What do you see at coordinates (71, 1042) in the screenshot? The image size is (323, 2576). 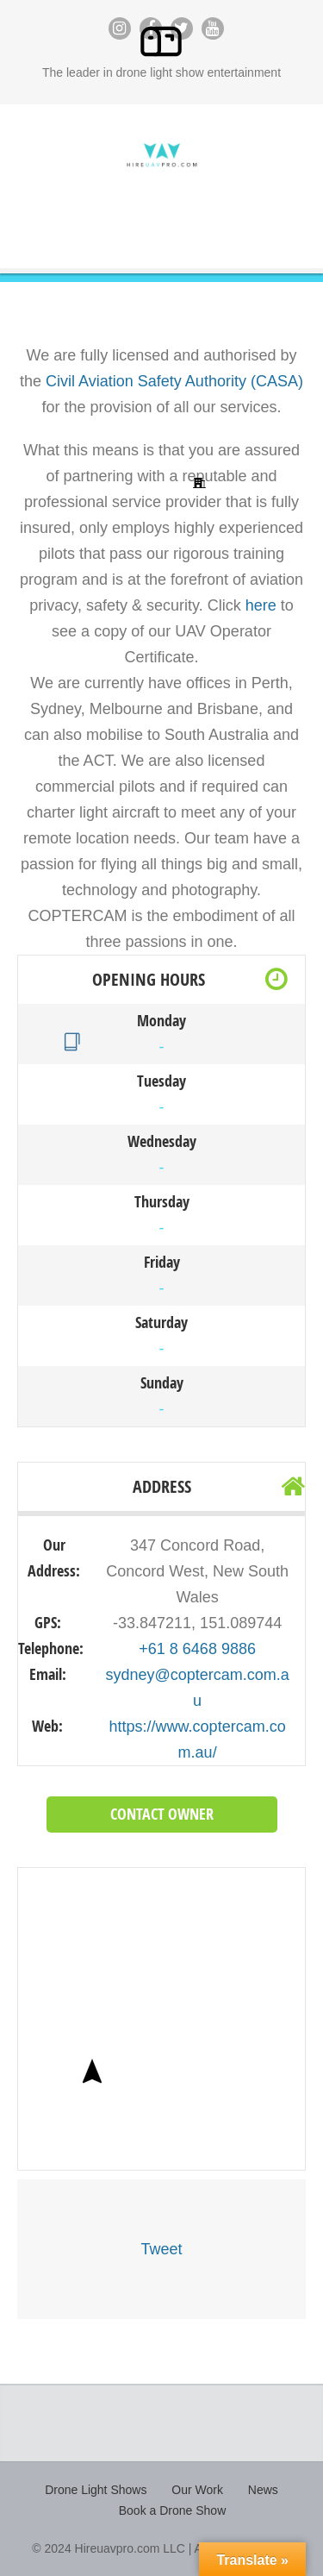 I see `view towel or linen amenities` at bounding box center [71, 1042].